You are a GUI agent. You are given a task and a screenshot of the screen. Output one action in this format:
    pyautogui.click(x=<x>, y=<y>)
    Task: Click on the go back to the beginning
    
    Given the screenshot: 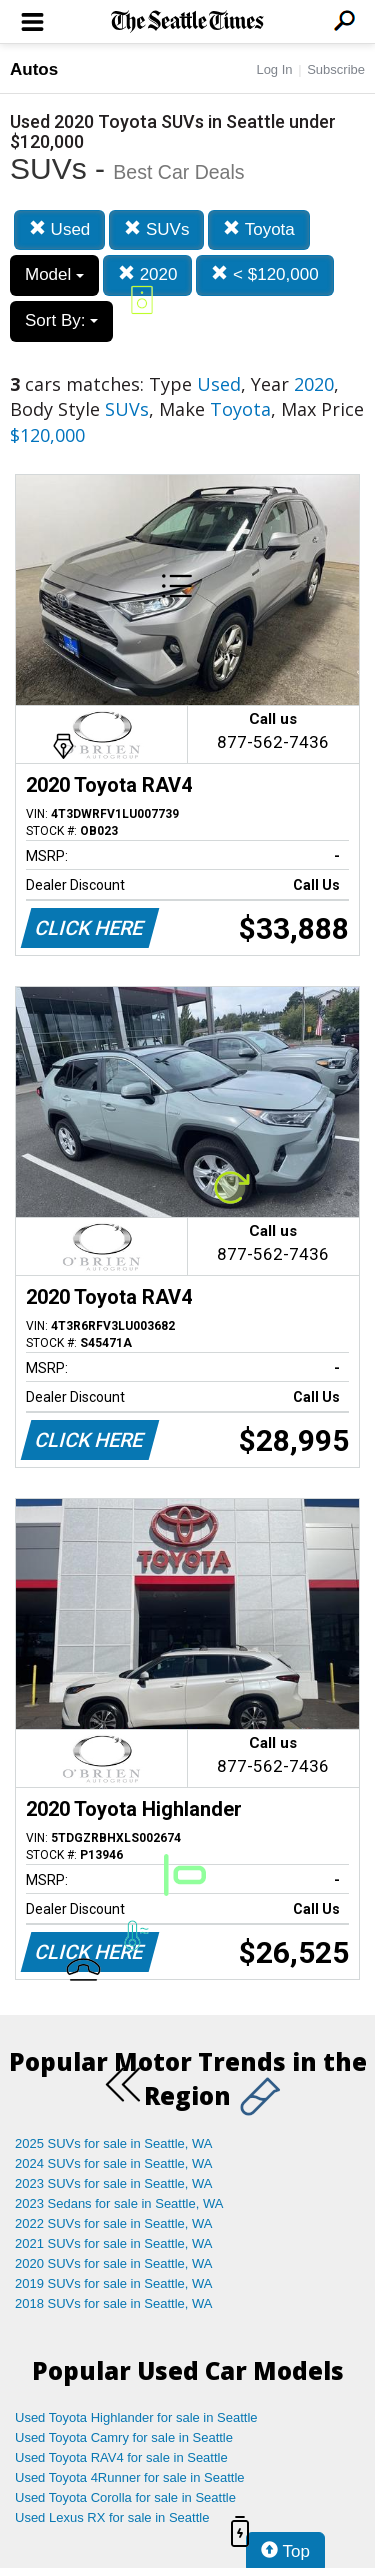 What is the action you would take?
    pyautogui.click(x=124, y=2084)
    